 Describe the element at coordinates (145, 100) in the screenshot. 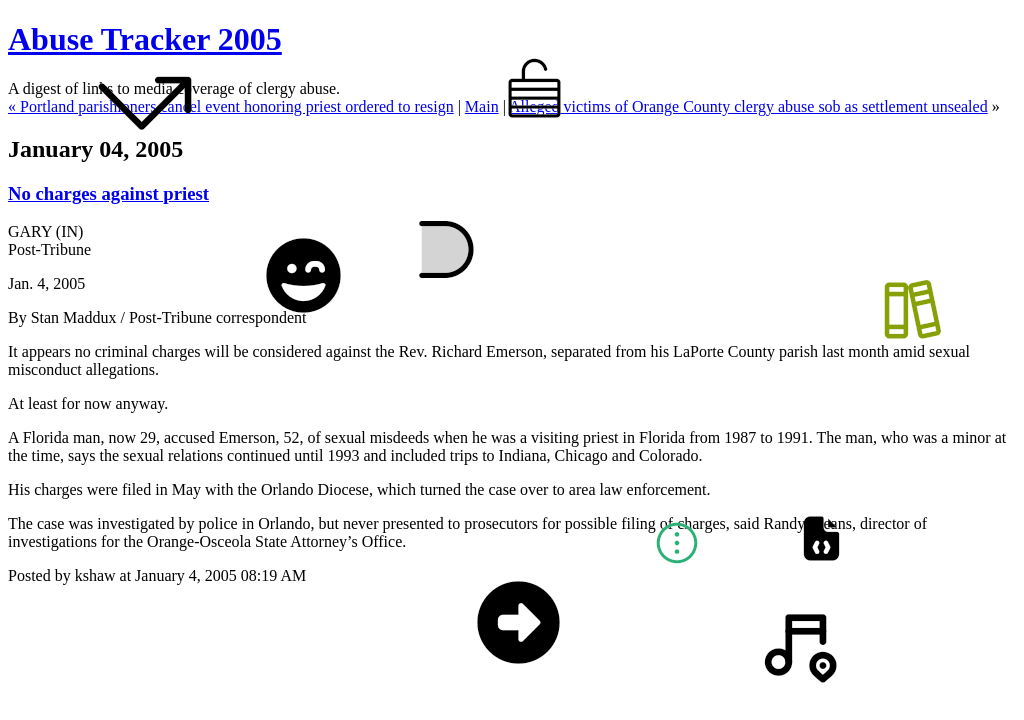

I see `reply to a message` at that location.